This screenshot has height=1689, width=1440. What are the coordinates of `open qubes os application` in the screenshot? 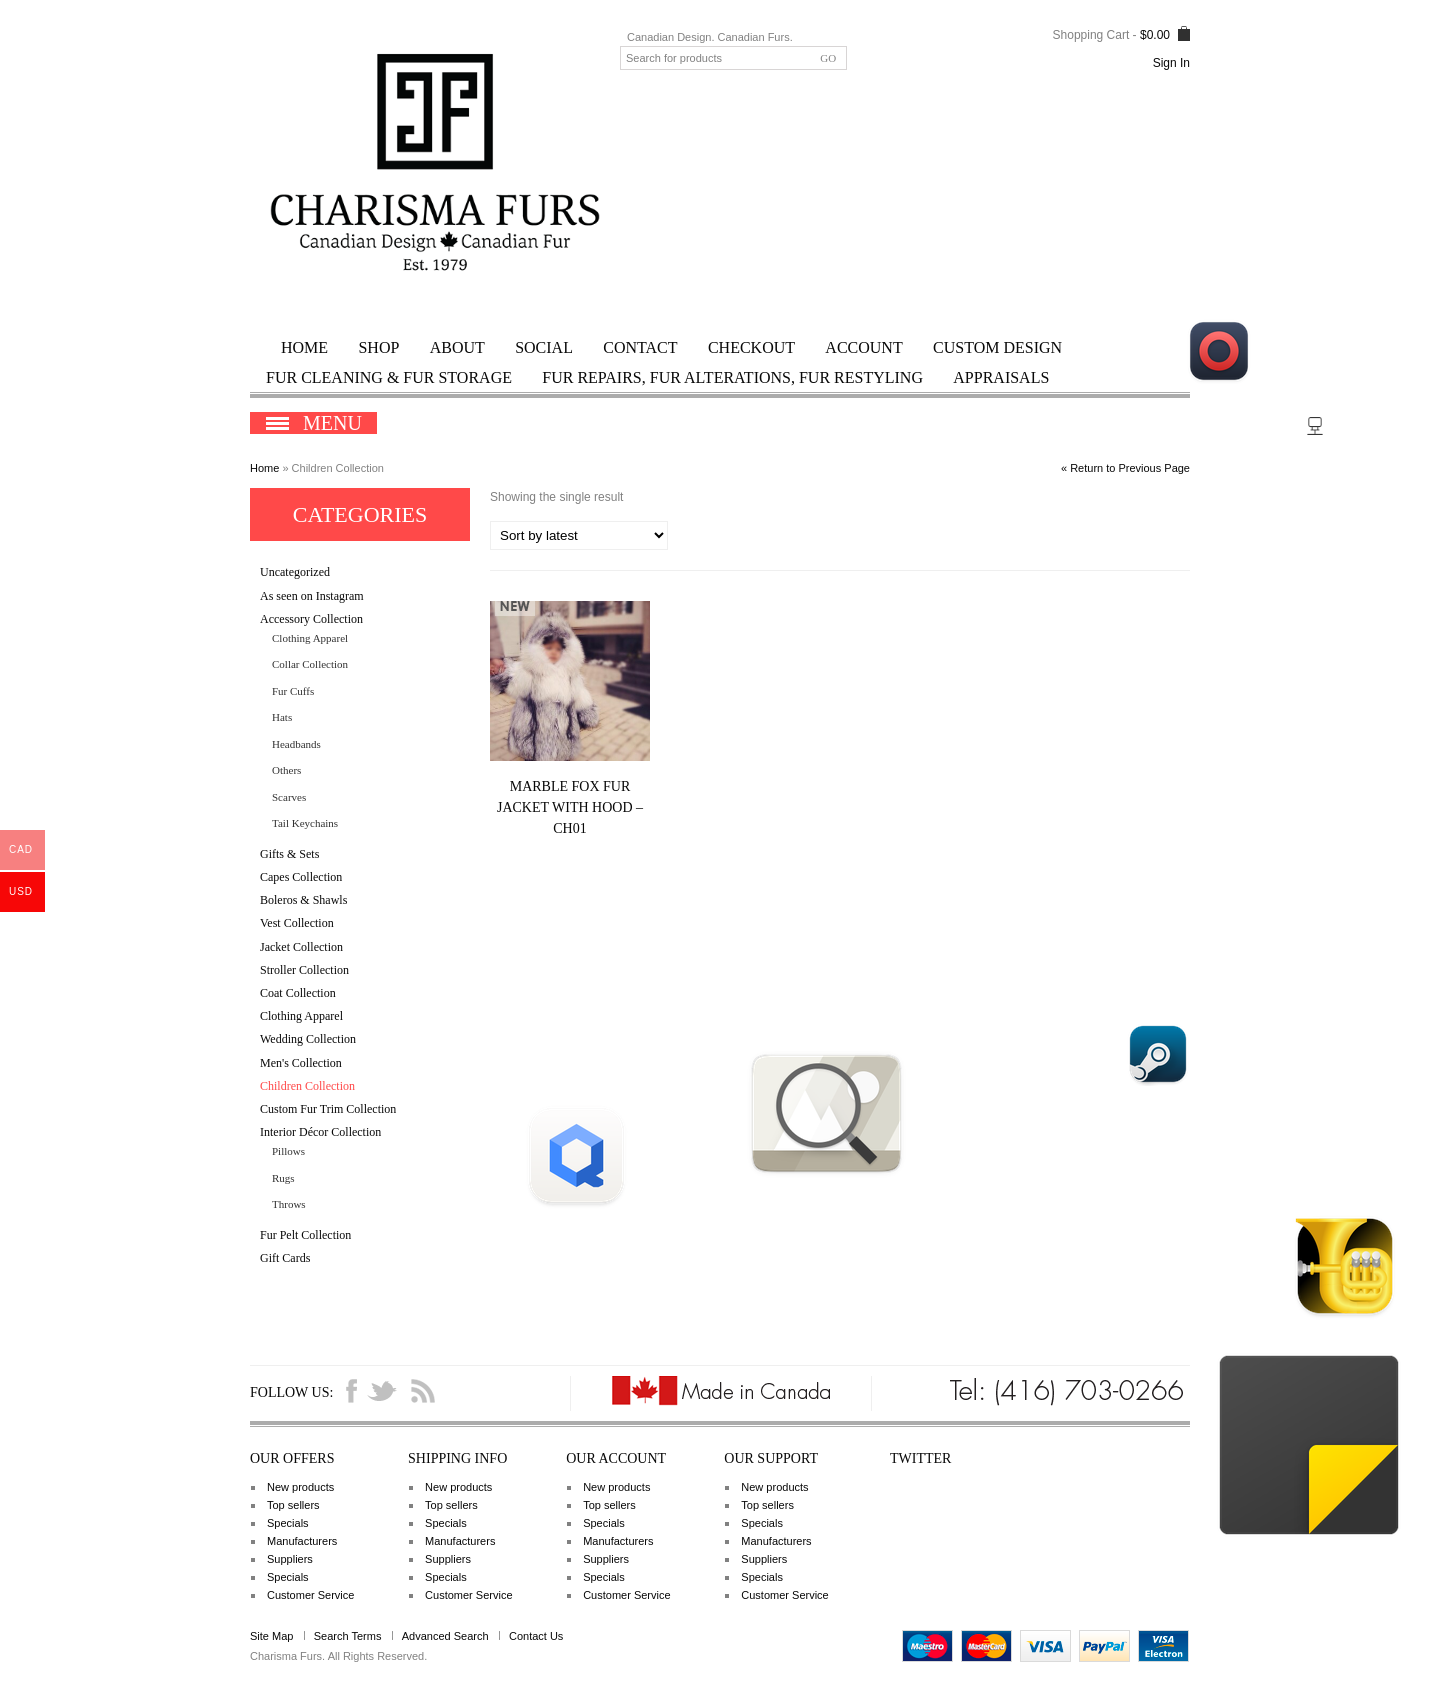 It's located at (576, 1155).